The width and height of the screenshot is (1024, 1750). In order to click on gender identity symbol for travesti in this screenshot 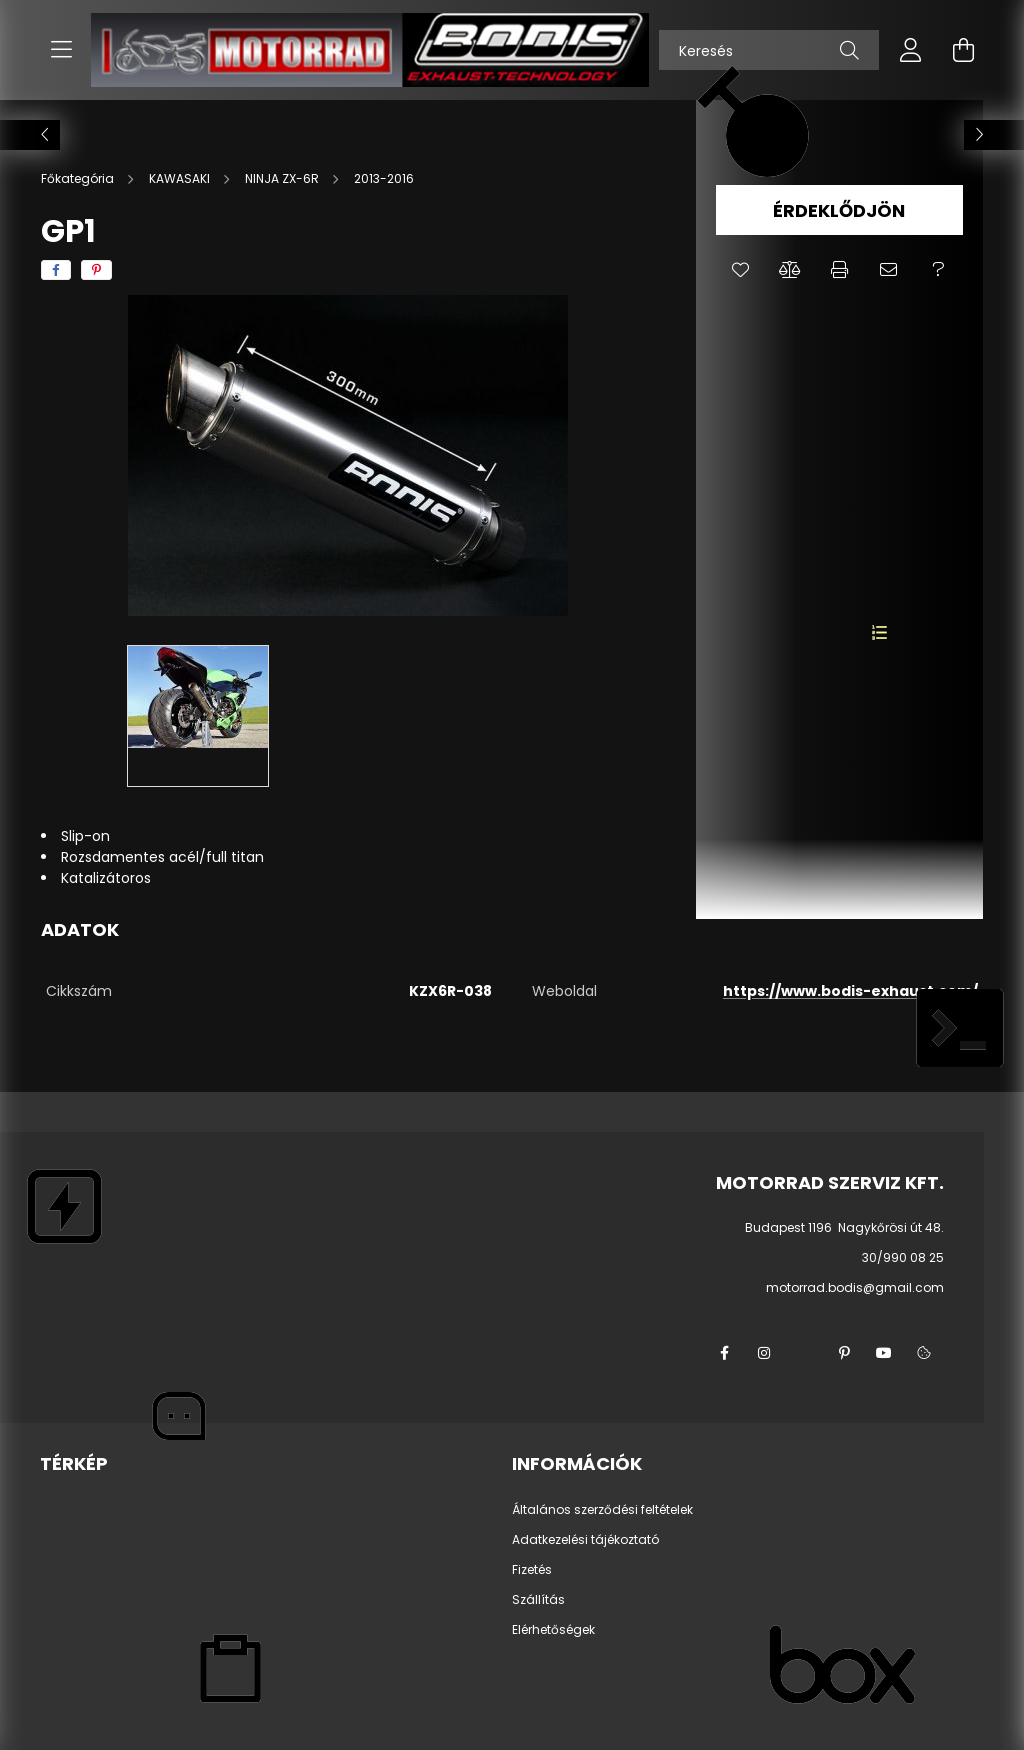, I will do `click(759, 122)`.